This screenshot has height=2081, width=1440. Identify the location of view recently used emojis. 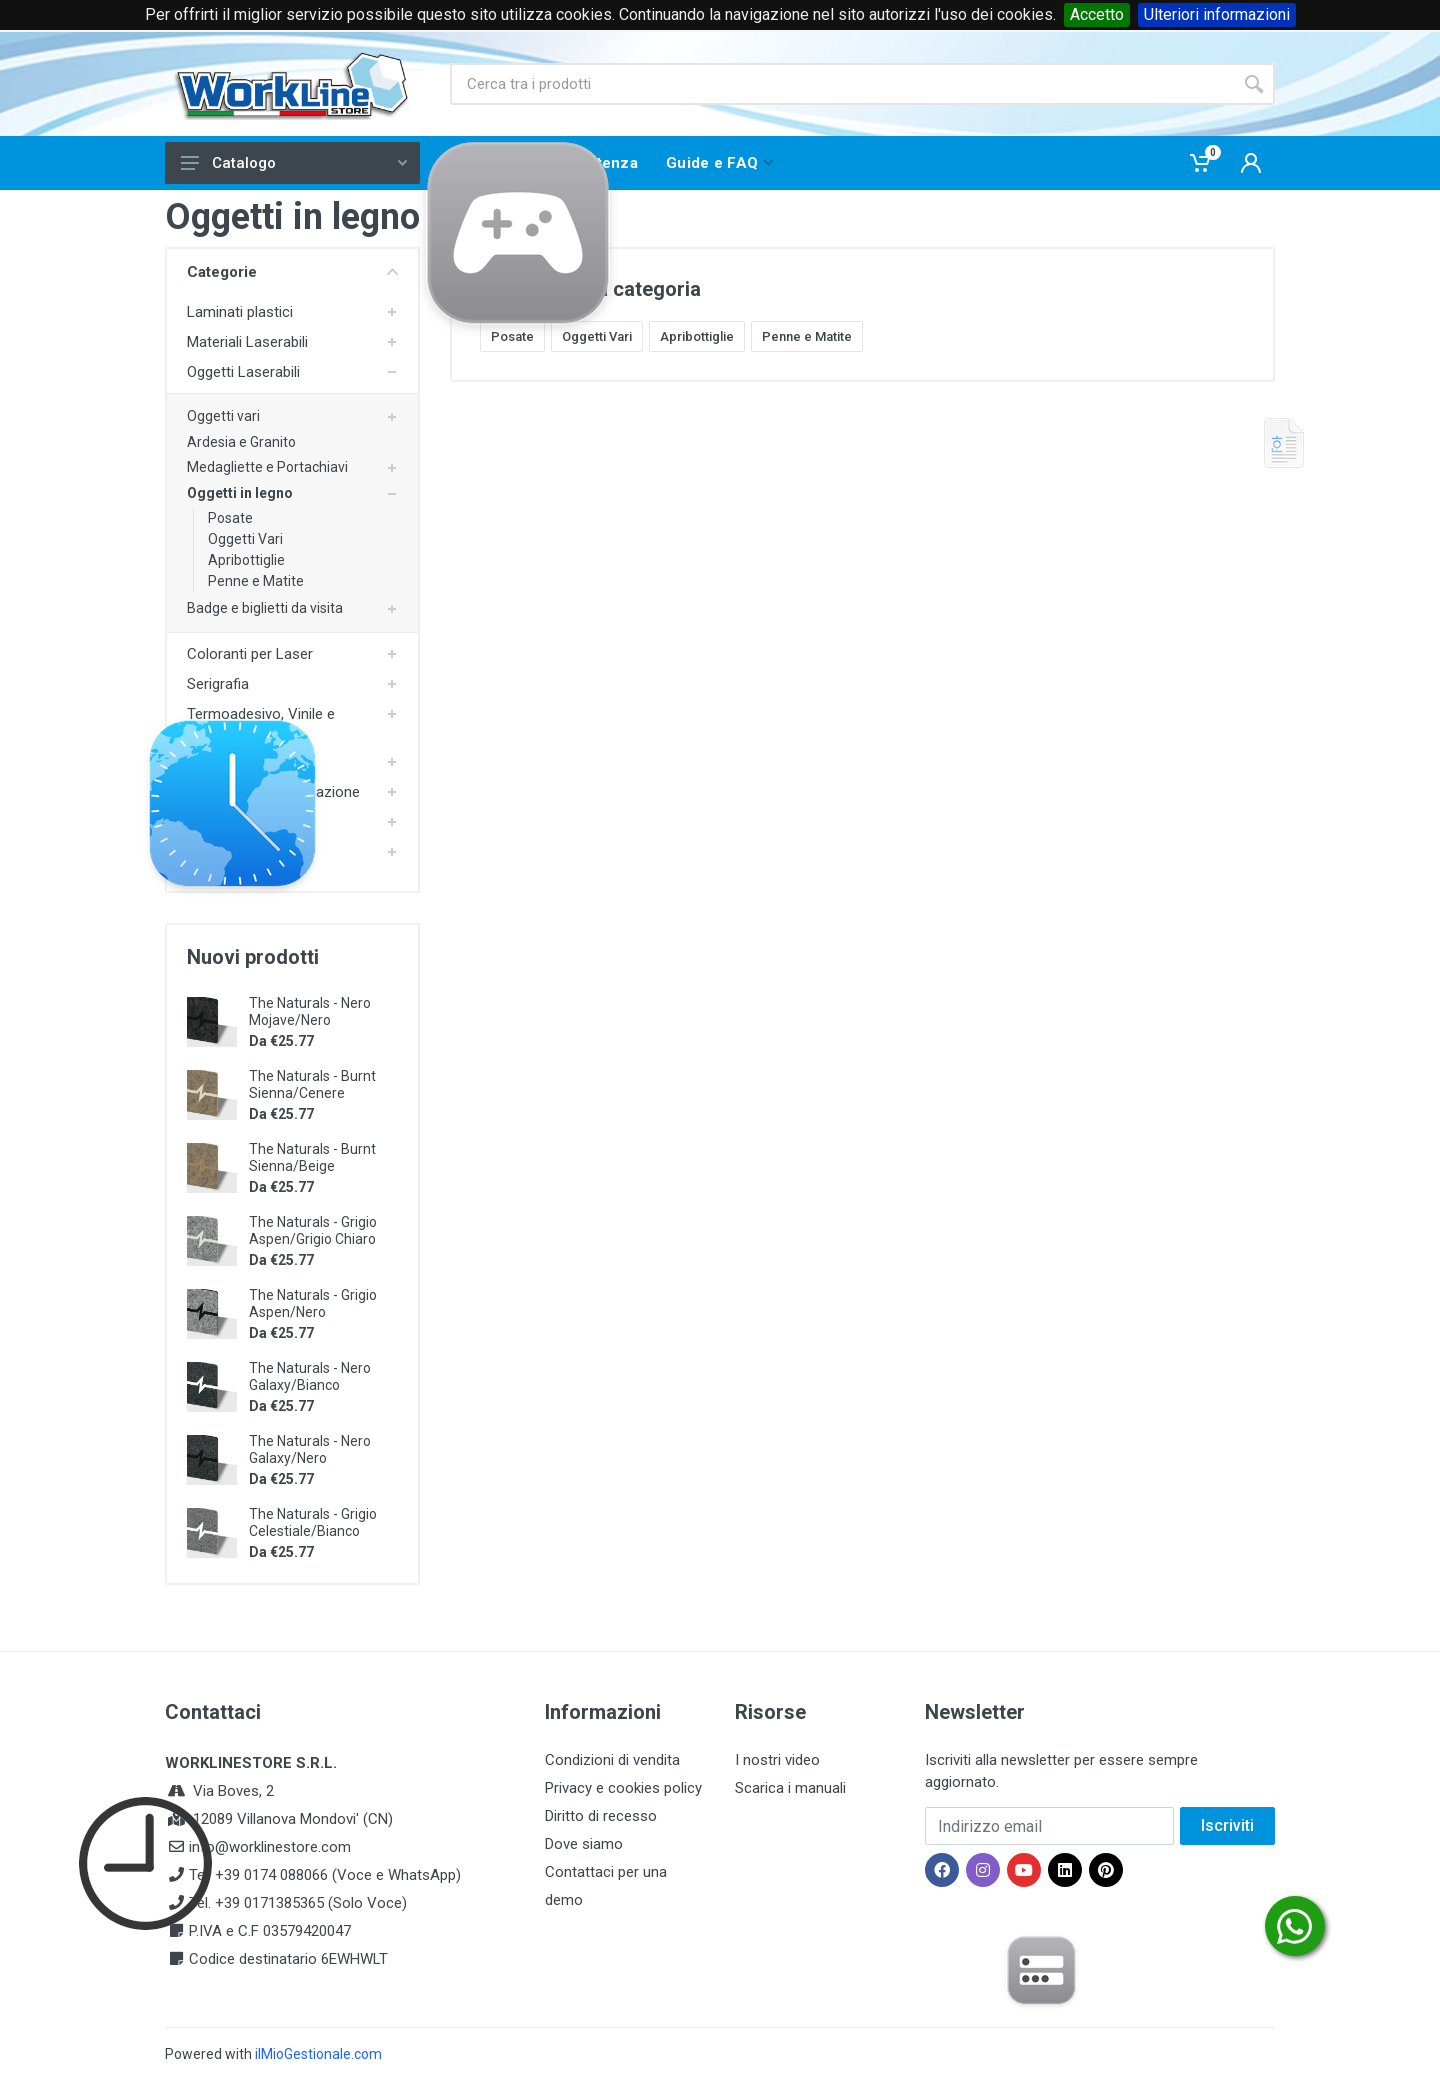
(145, 1863).